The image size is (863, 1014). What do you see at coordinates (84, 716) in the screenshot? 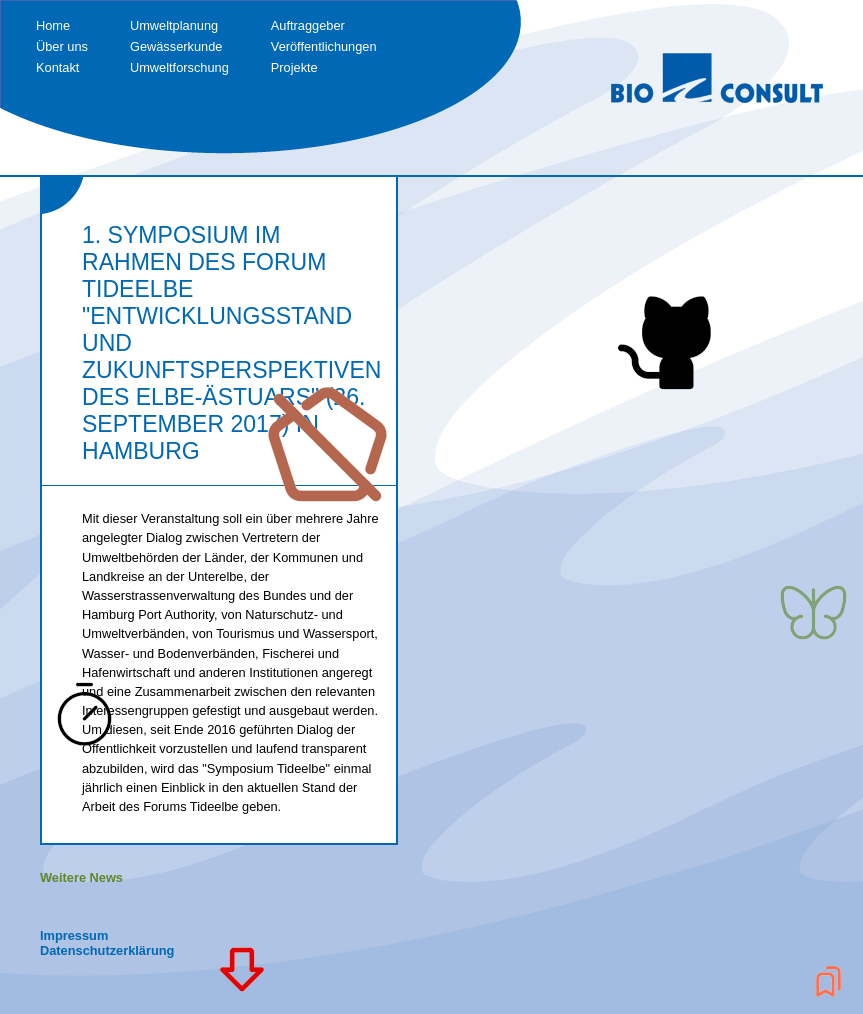
I see `start or set a timer` at bounding box center [84, 716].